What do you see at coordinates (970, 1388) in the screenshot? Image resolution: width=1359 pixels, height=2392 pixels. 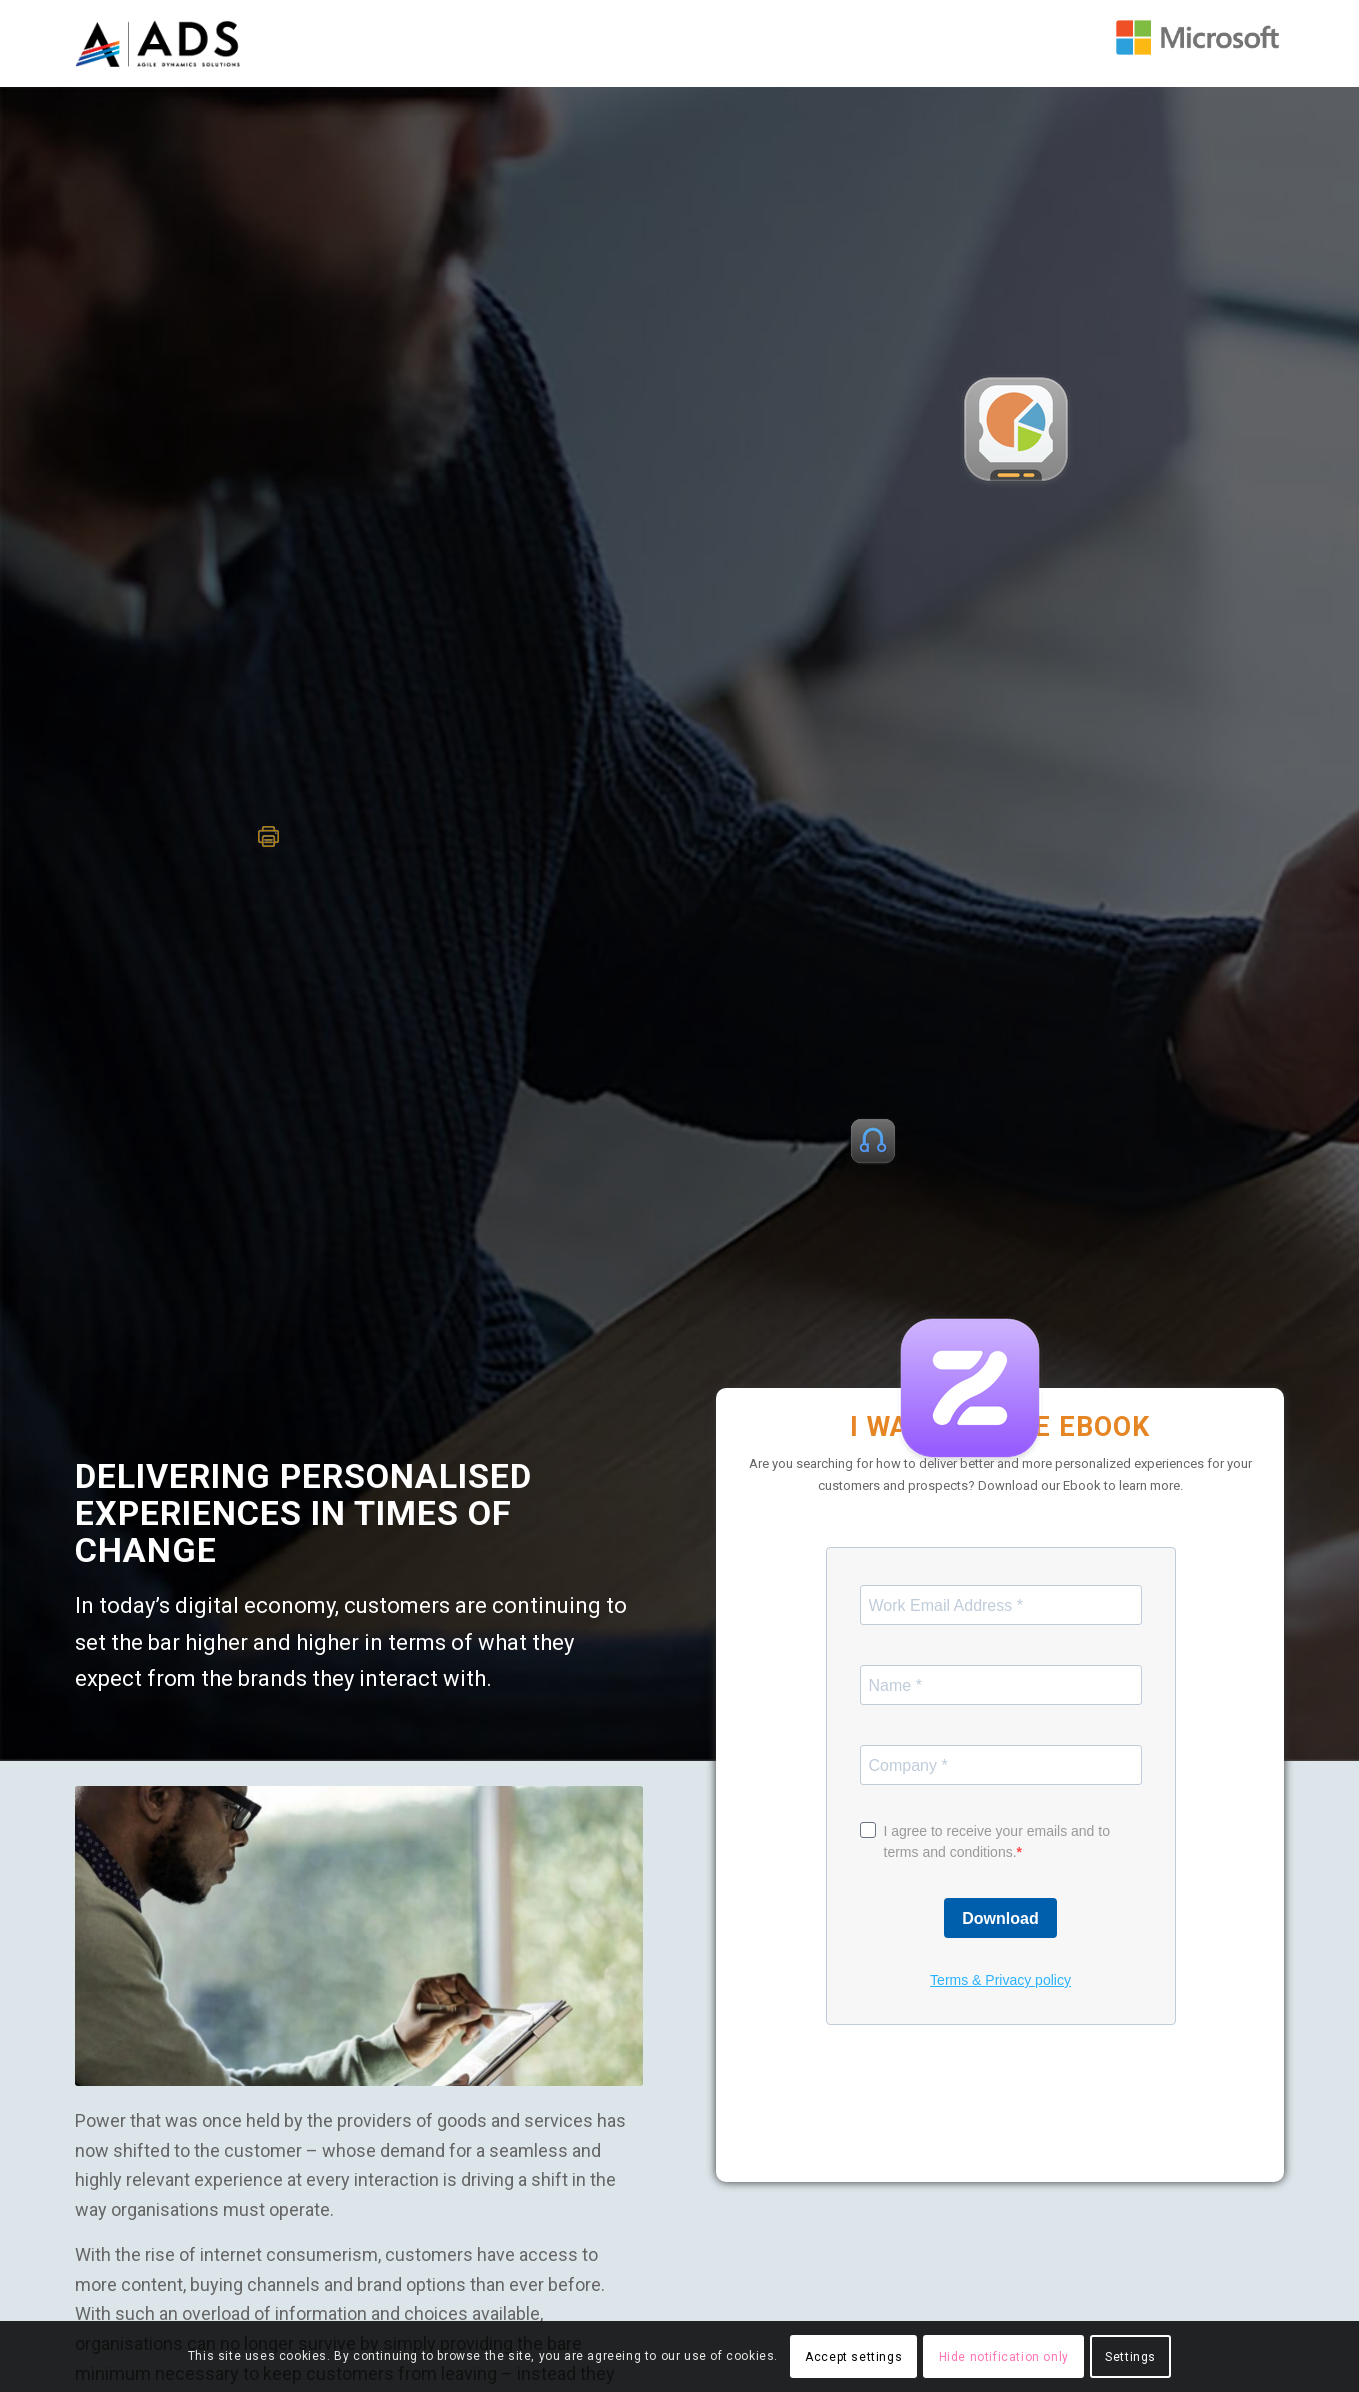 I see `open zen browser (twilight theme)` at bounding box center [970, 1388].